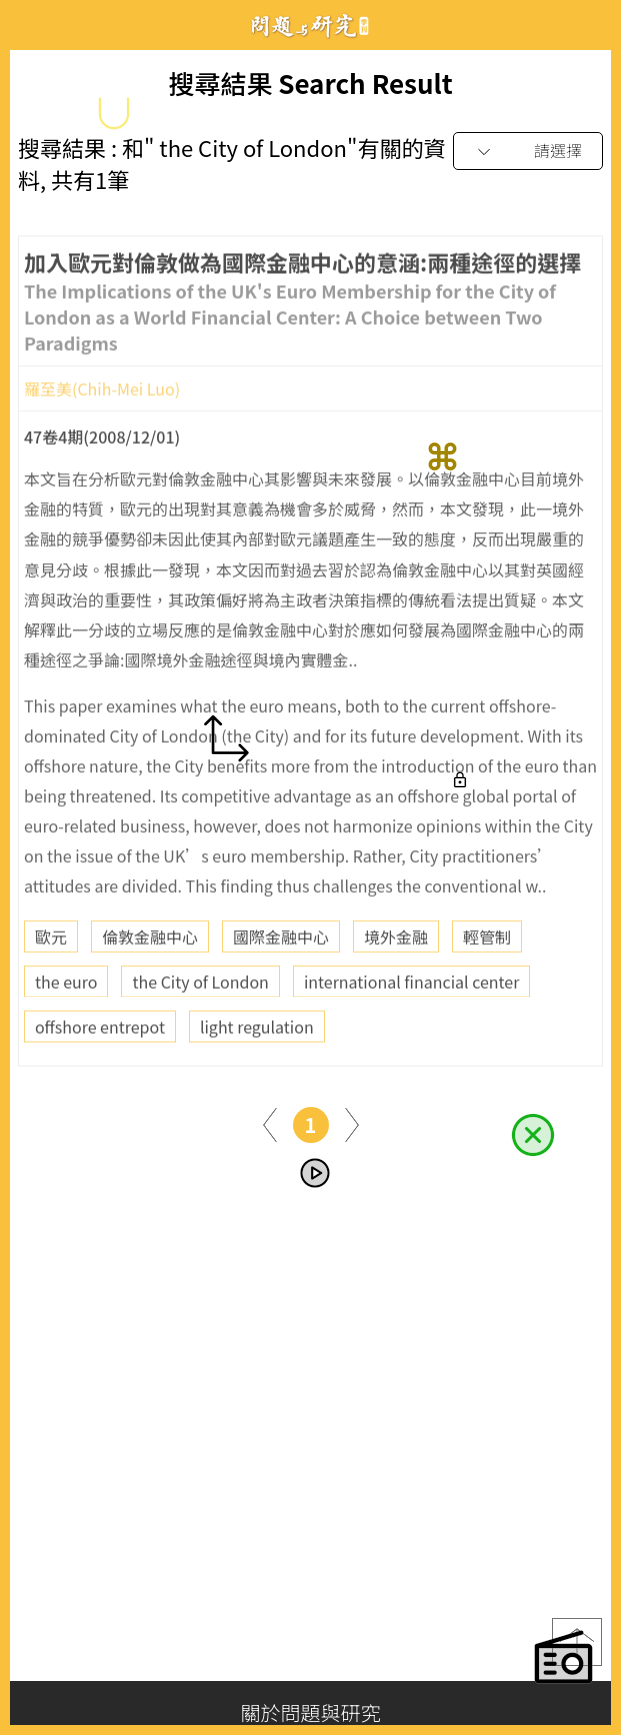 The width and height of the screenshot is (621, 1735). I want to click on perform a union operation on selected shapes, so click(114, 111).